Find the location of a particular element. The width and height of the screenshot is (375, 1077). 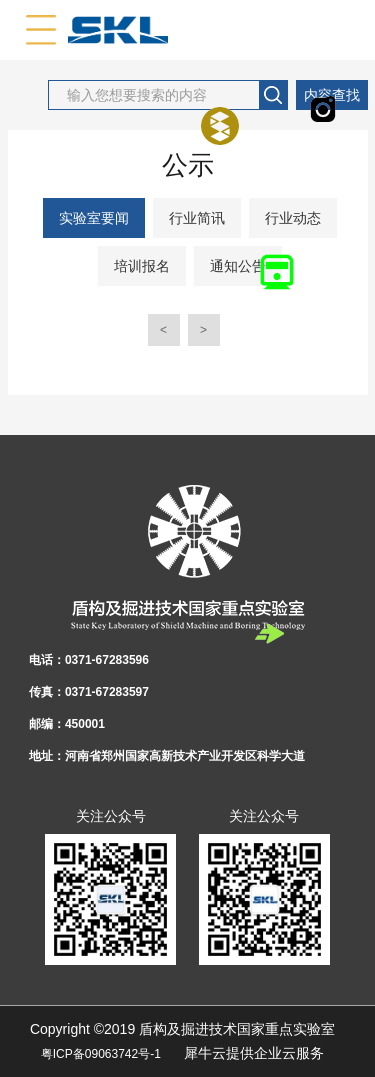

open scrapbox app is located at coordinates (220, 126).